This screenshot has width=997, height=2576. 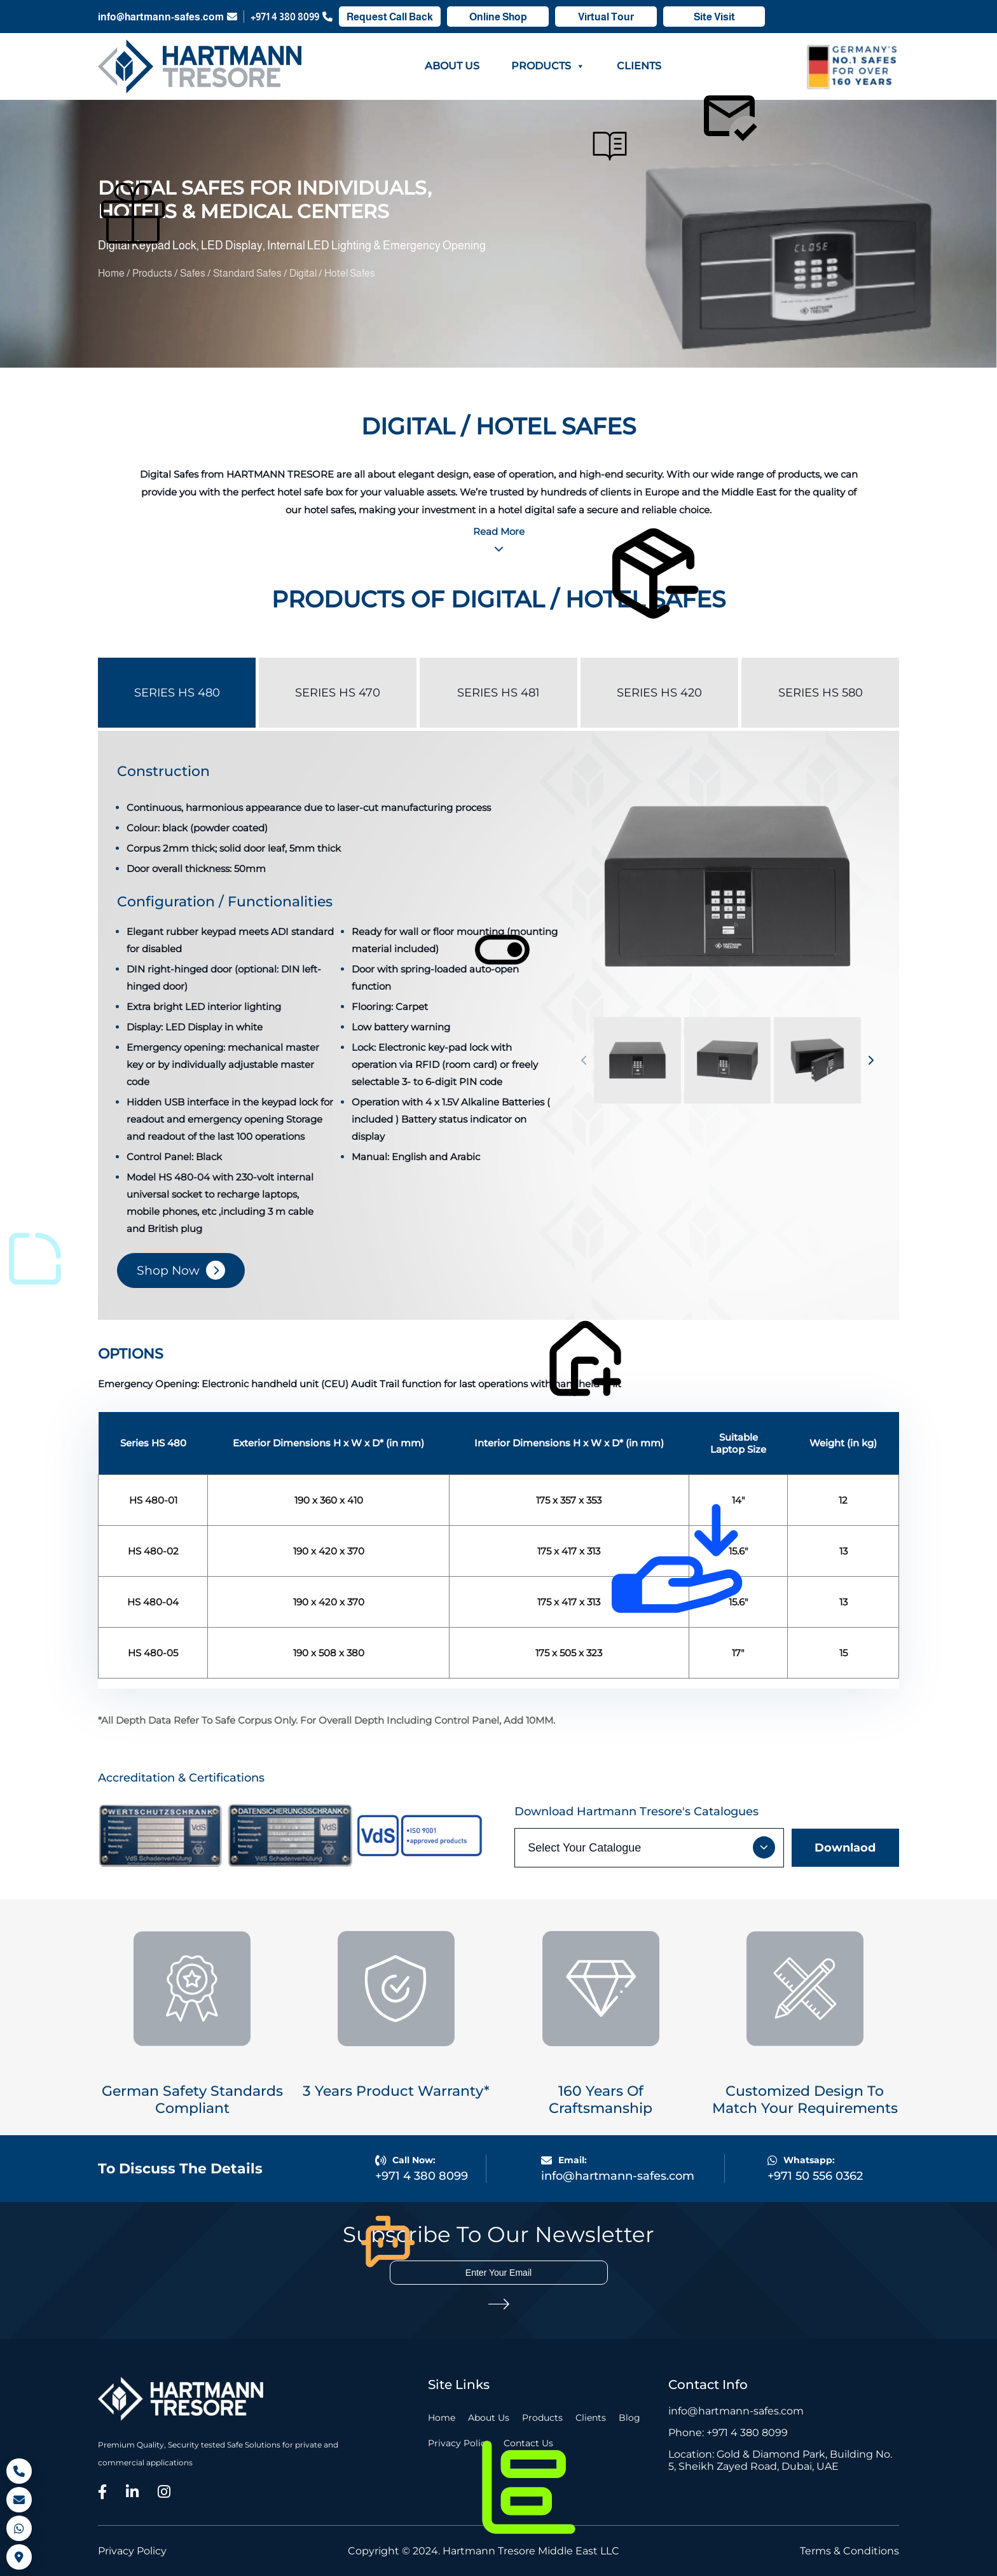 What do you see at coordinates (35, 1259) in the screenshot?
I see `adjust corner radius of a shape` at bounding box center [35, 1259].